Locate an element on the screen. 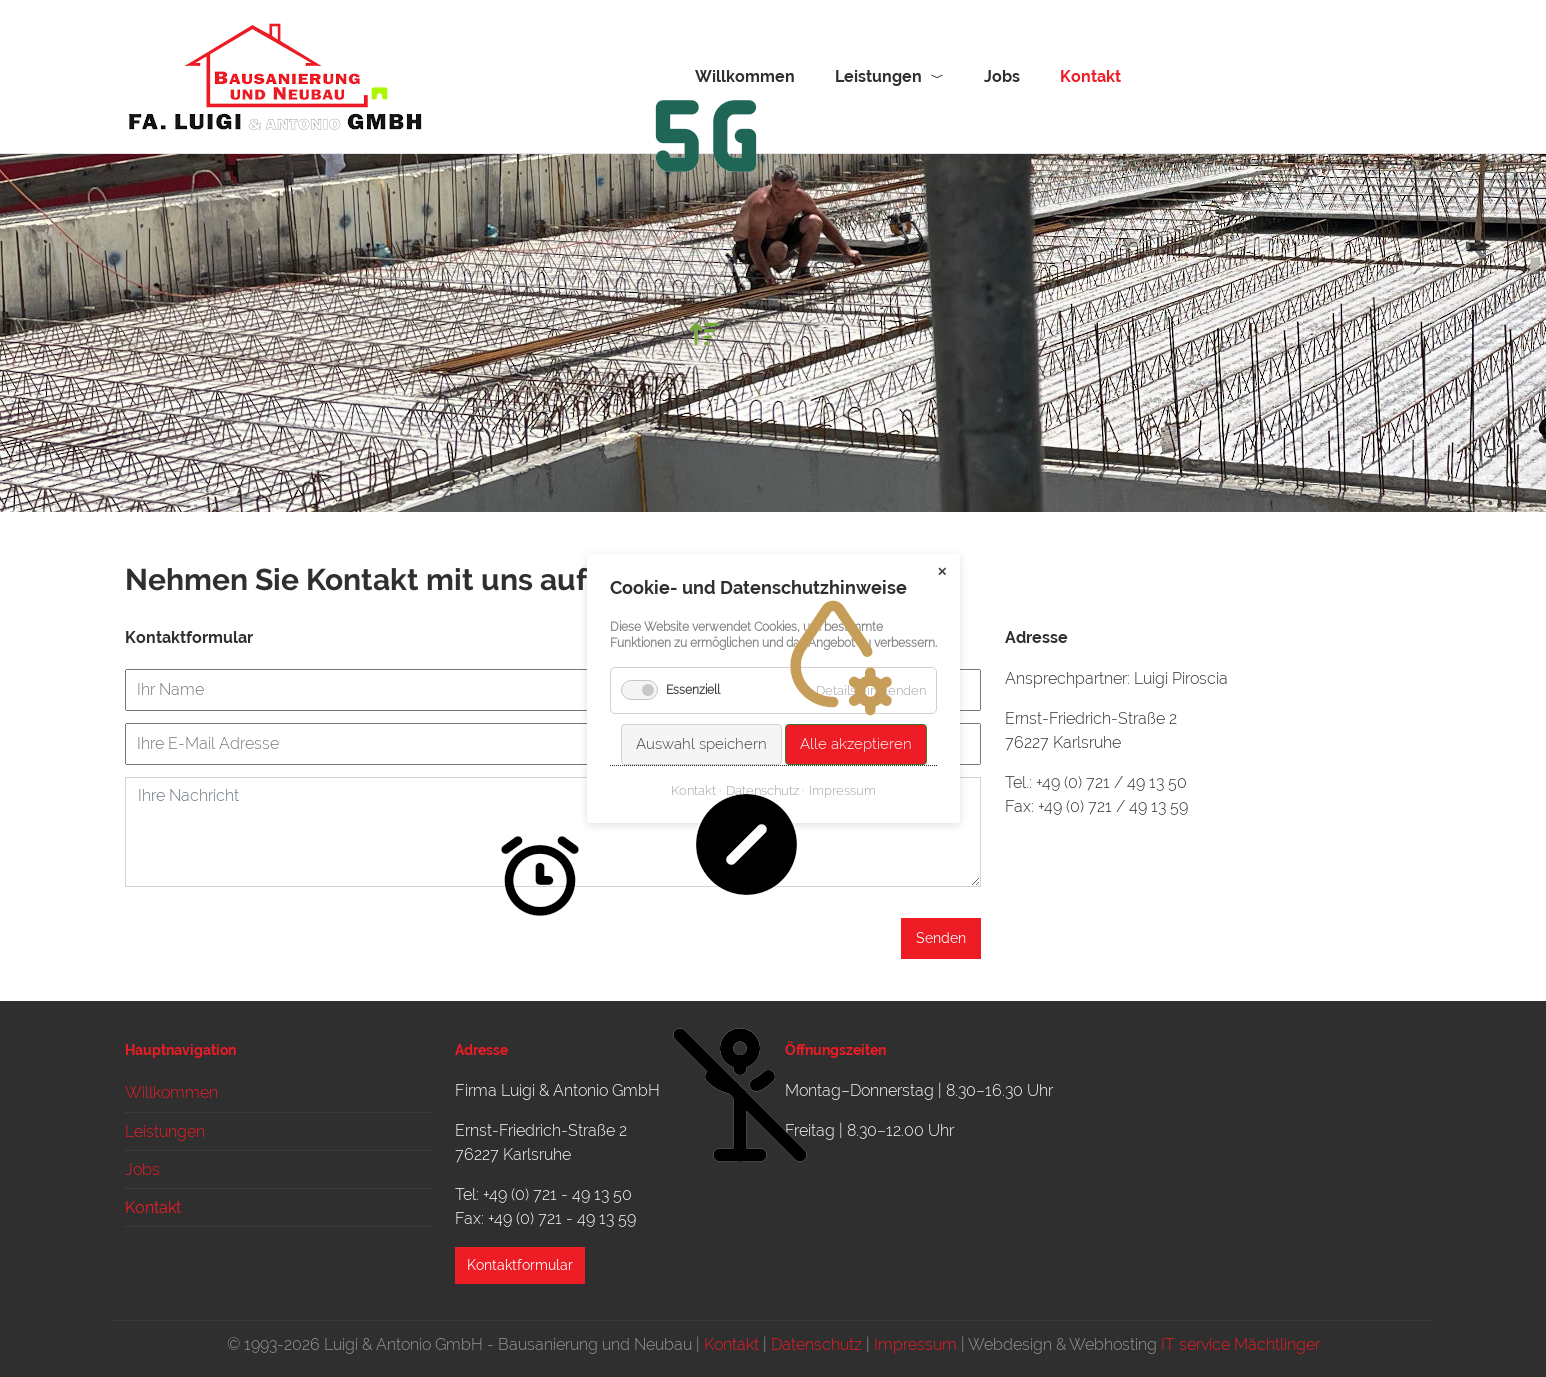 This screenshot has width=1546, height=1377. sort list in ascending order is located at coordinates (704, 334).